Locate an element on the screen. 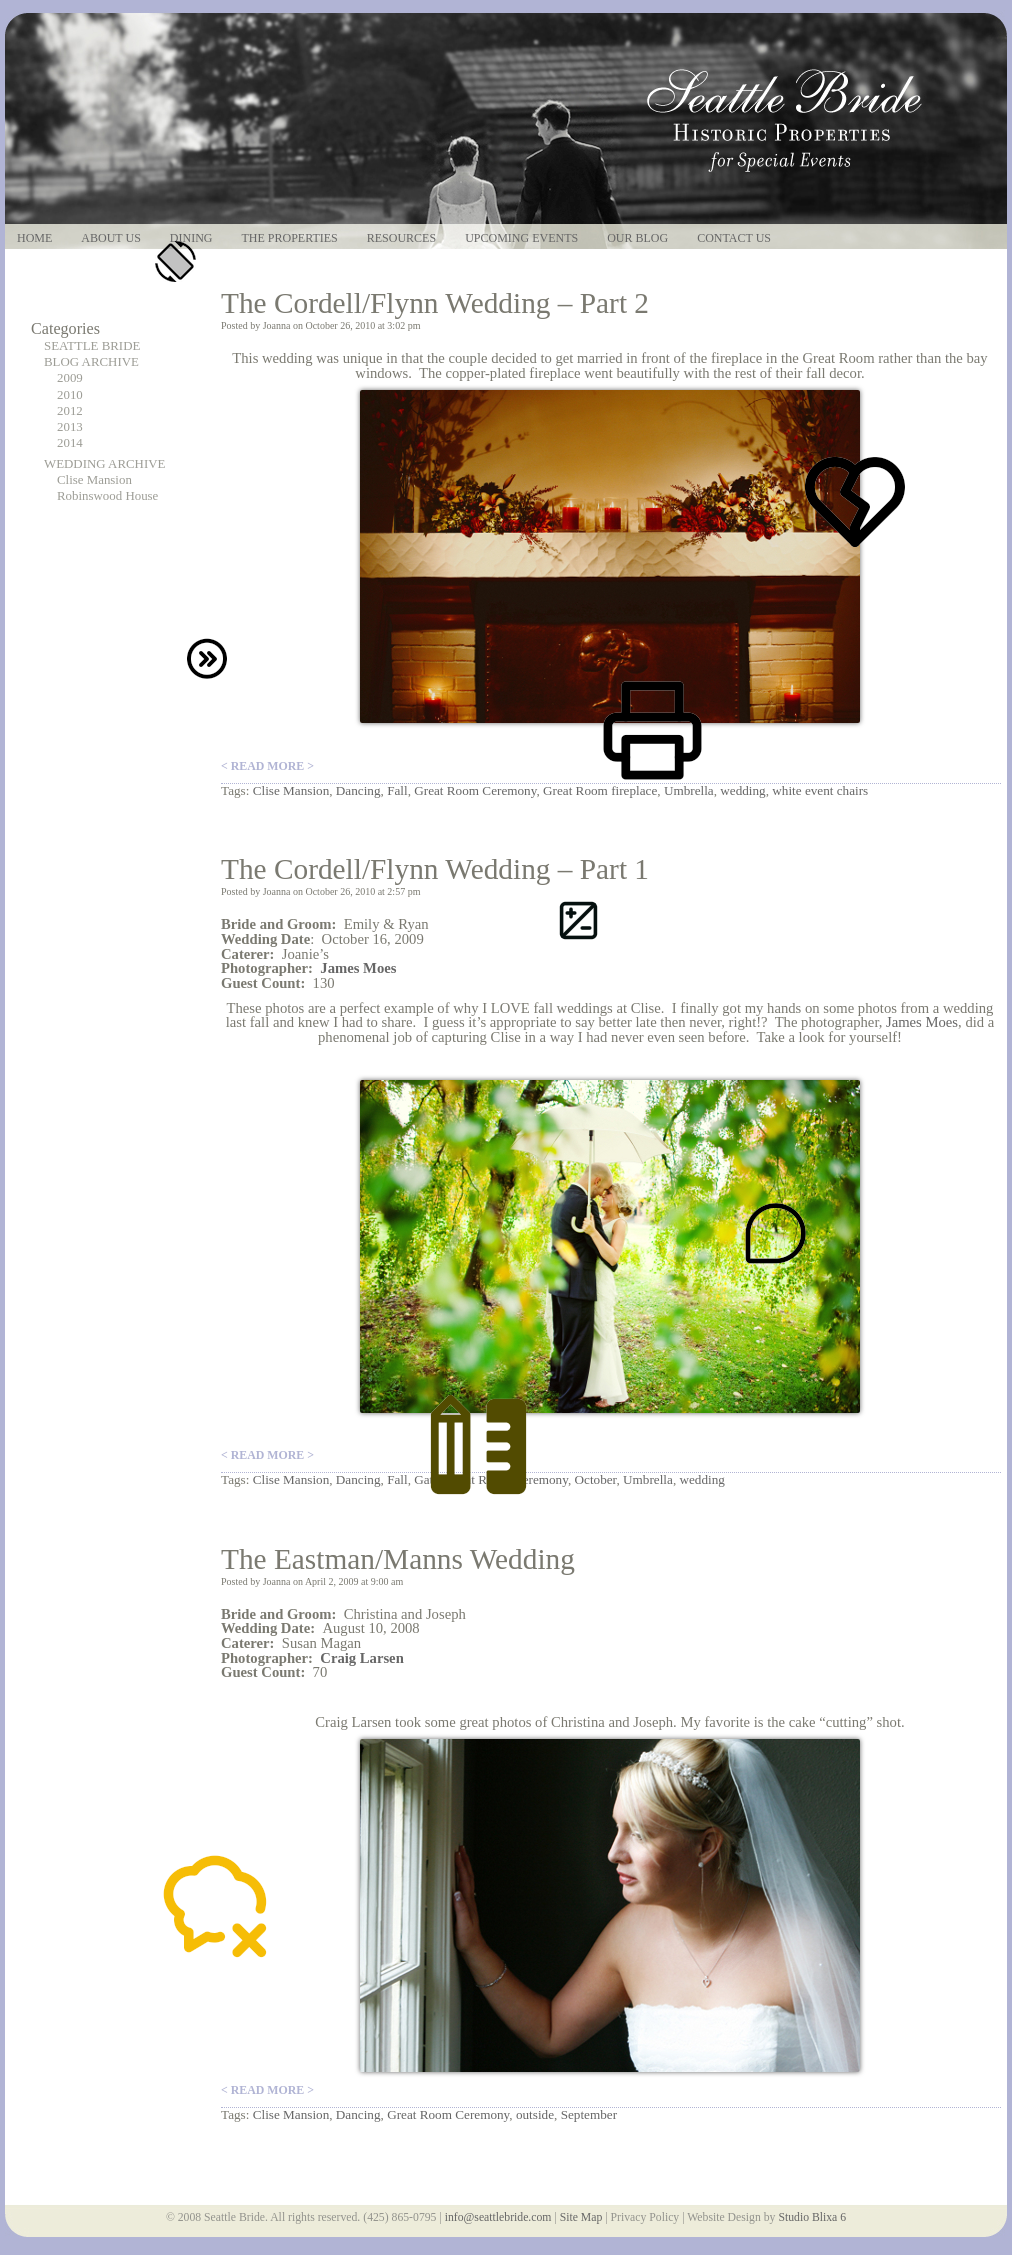  access design or editing tools is located at coordinates (478, 1446).